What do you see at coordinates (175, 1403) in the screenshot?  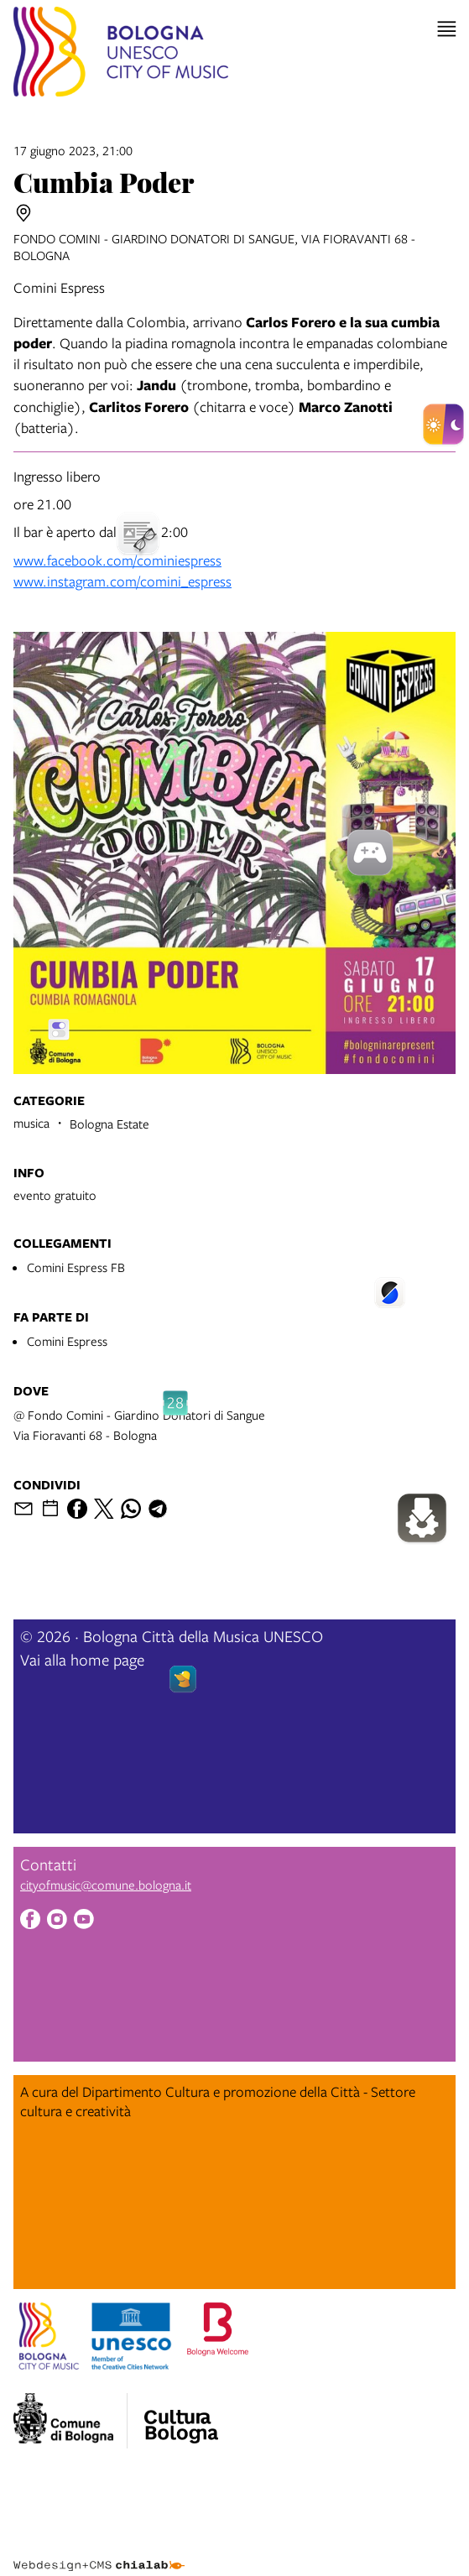 I see `open the calendar app` at bounding box center [175, 1403].